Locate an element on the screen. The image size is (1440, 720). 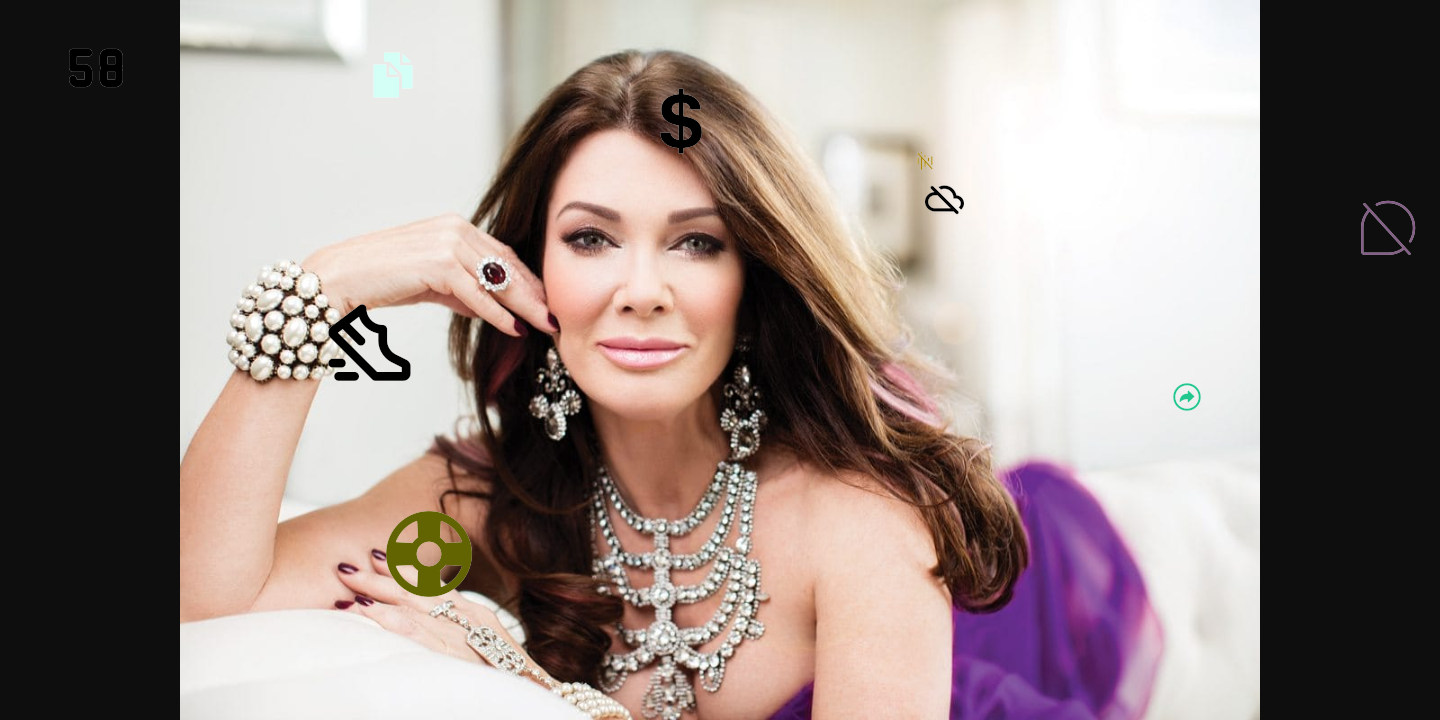
mute or disable audio input is located at coordinates (925, 161).